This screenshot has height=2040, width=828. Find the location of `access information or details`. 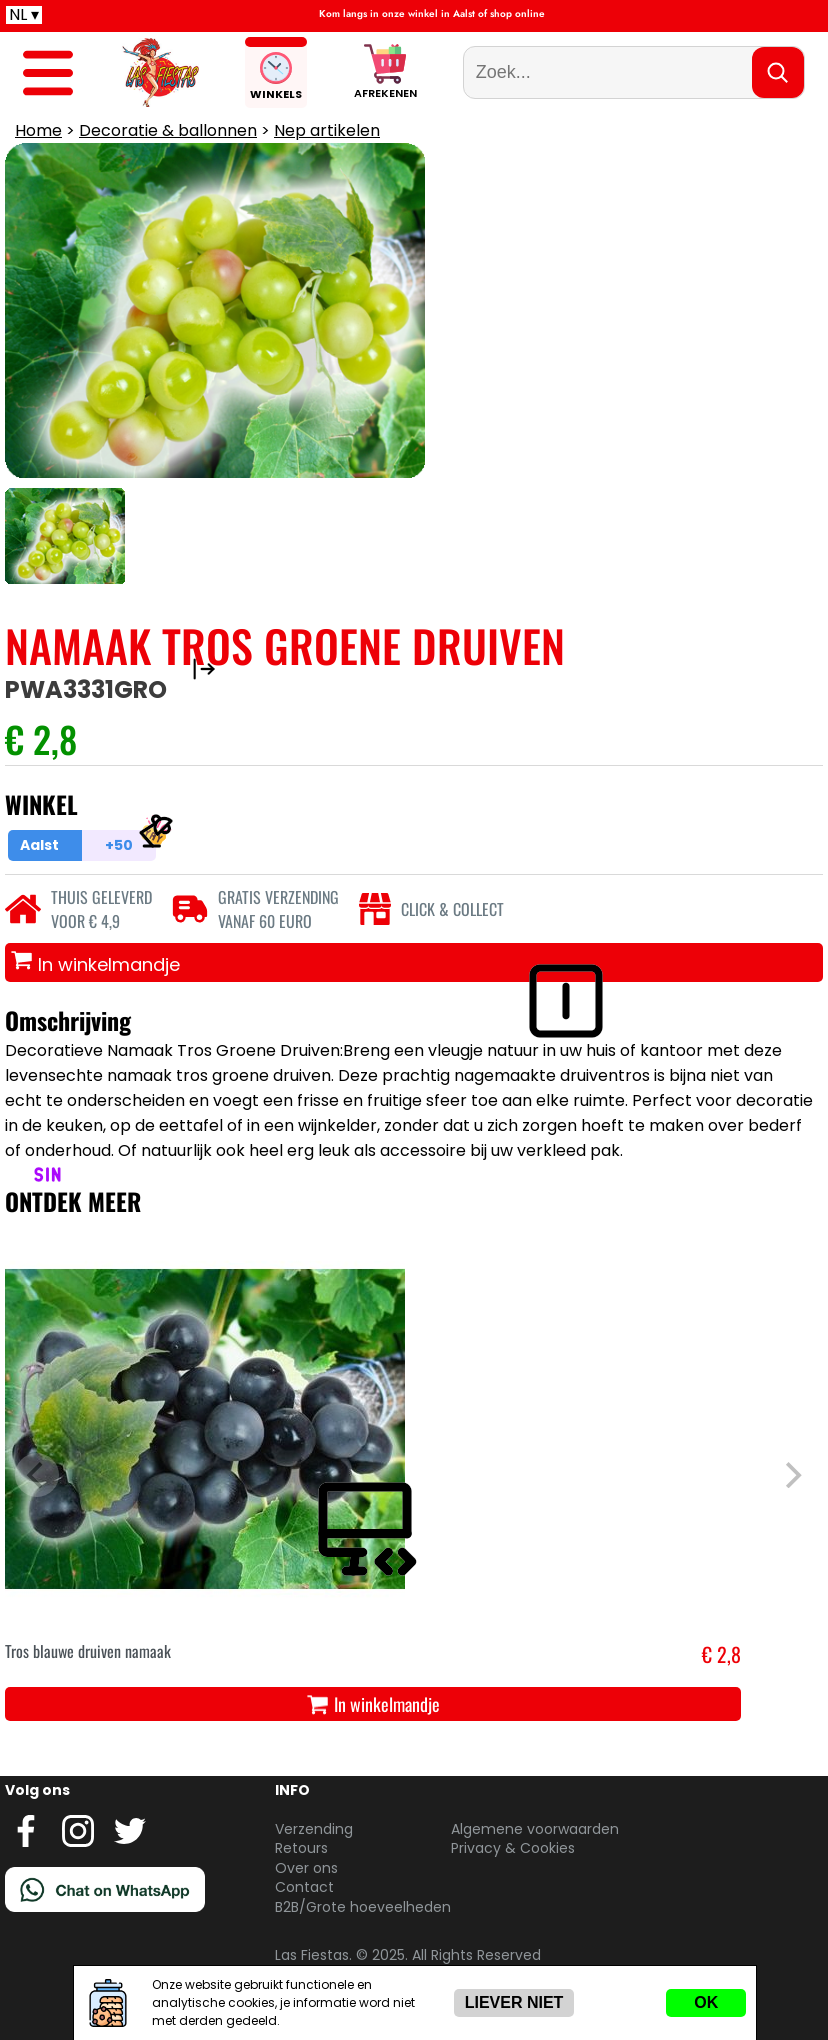

access information or details is located at coordinates (566, 1001).